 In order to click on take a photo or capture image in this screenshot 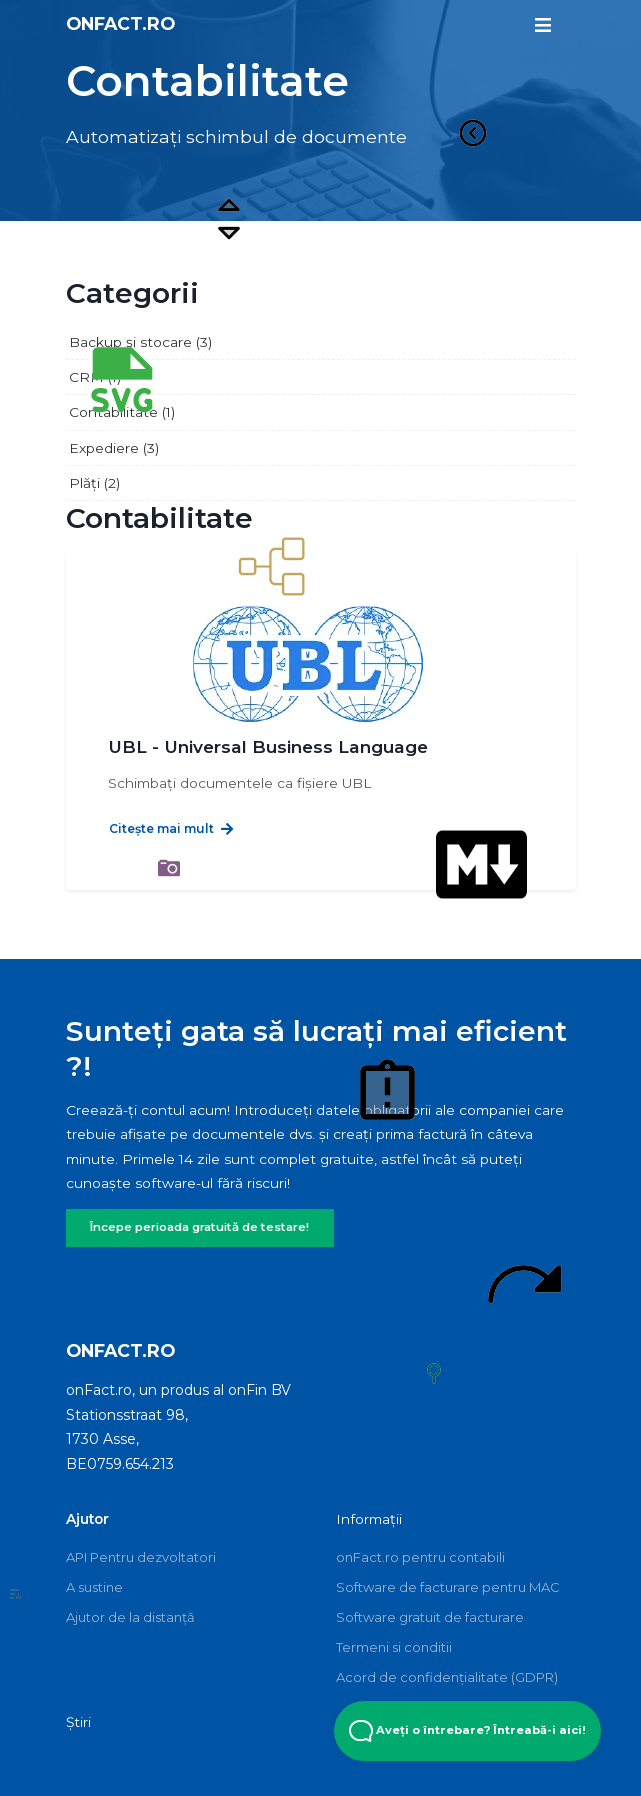, I will do `click(169, 868)`.